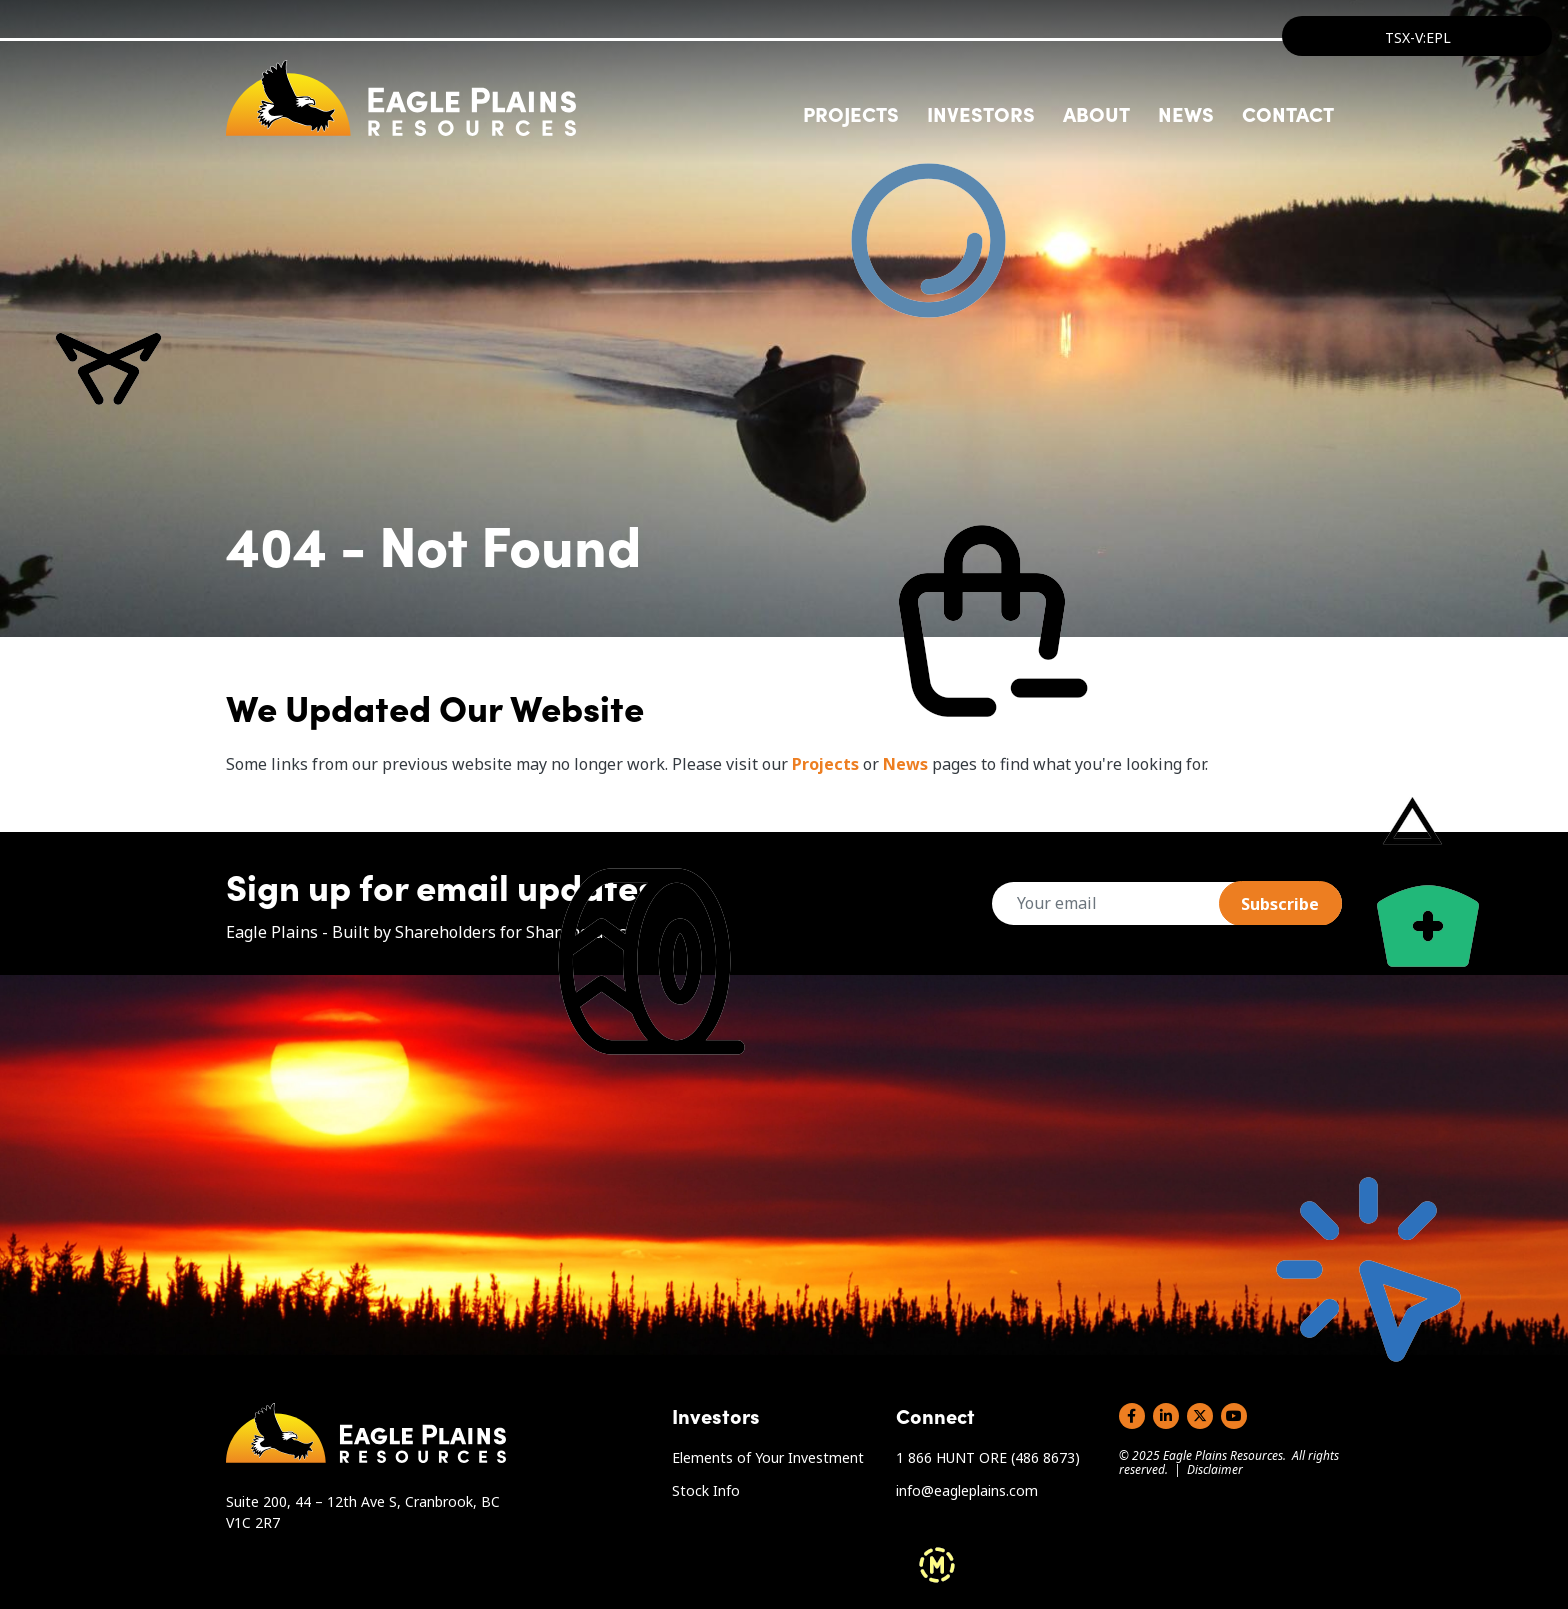 The image size is (1568, 1609). What do you see at coordinates (928, 240) in the screenshot?
I see `apply inner shadow effect to bottom-right corner` at bounding box center [928, 240].